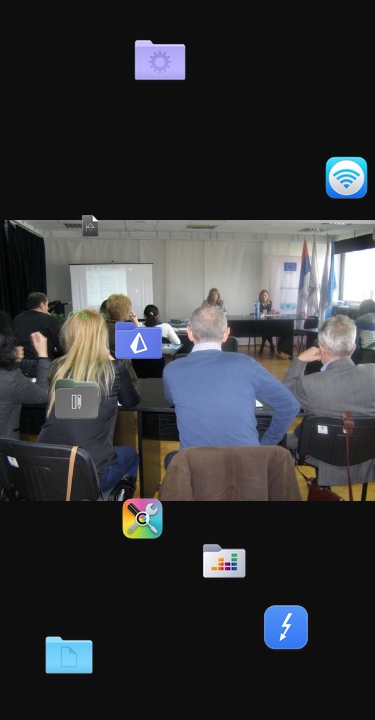 The height and width of the screenshot is (720, 375). I want to click on access thunderbolt port settings, so click(286, 628).